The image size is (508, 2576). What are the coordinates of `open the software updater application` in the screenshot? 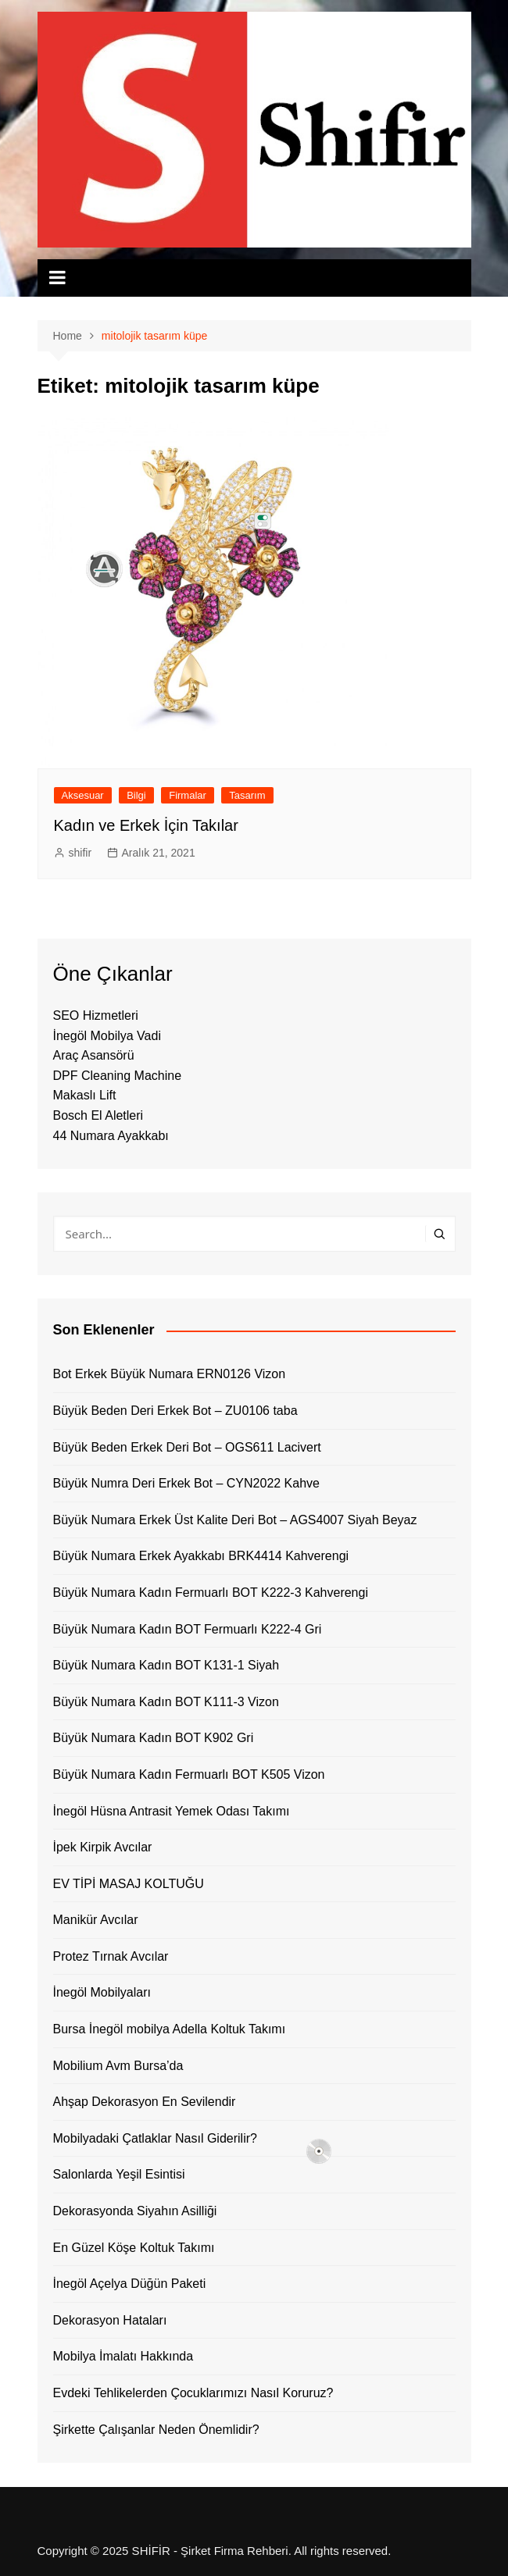 It's located at (104, 568).